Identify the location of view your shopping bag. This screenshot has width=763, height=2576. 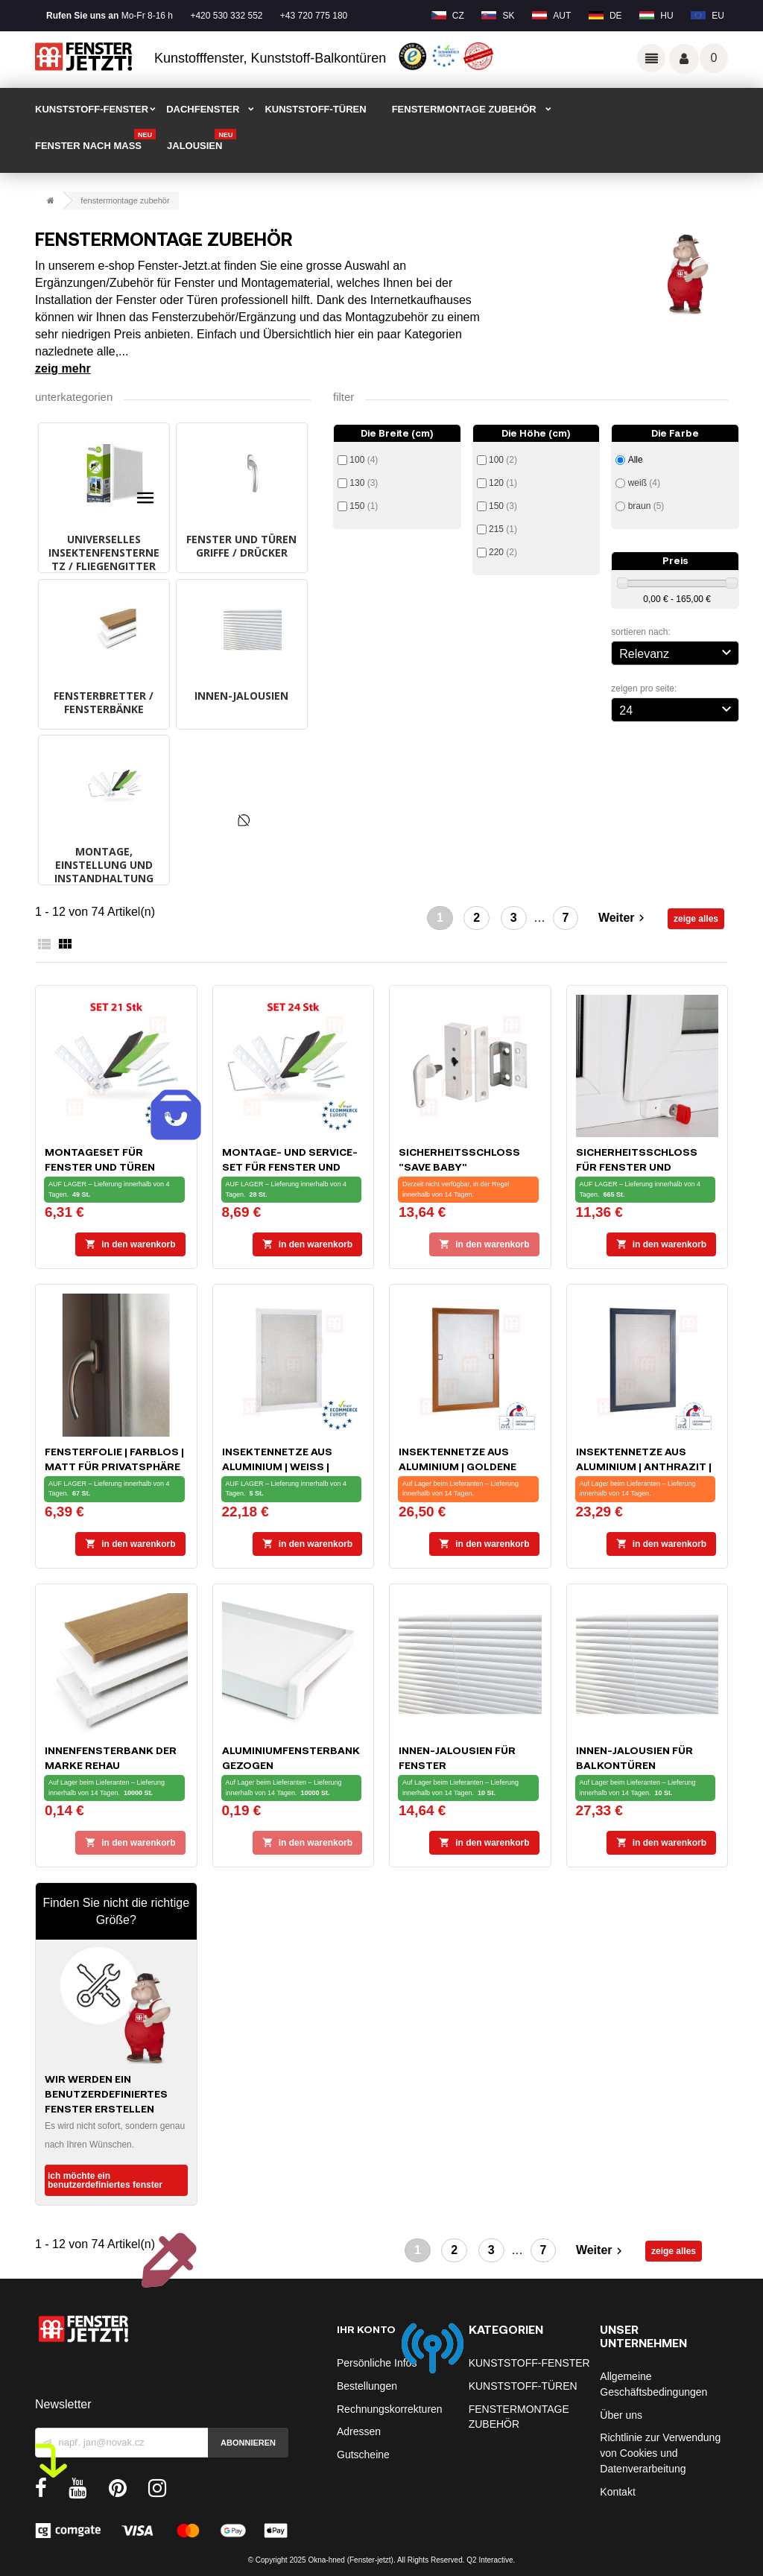
(176, 1115).